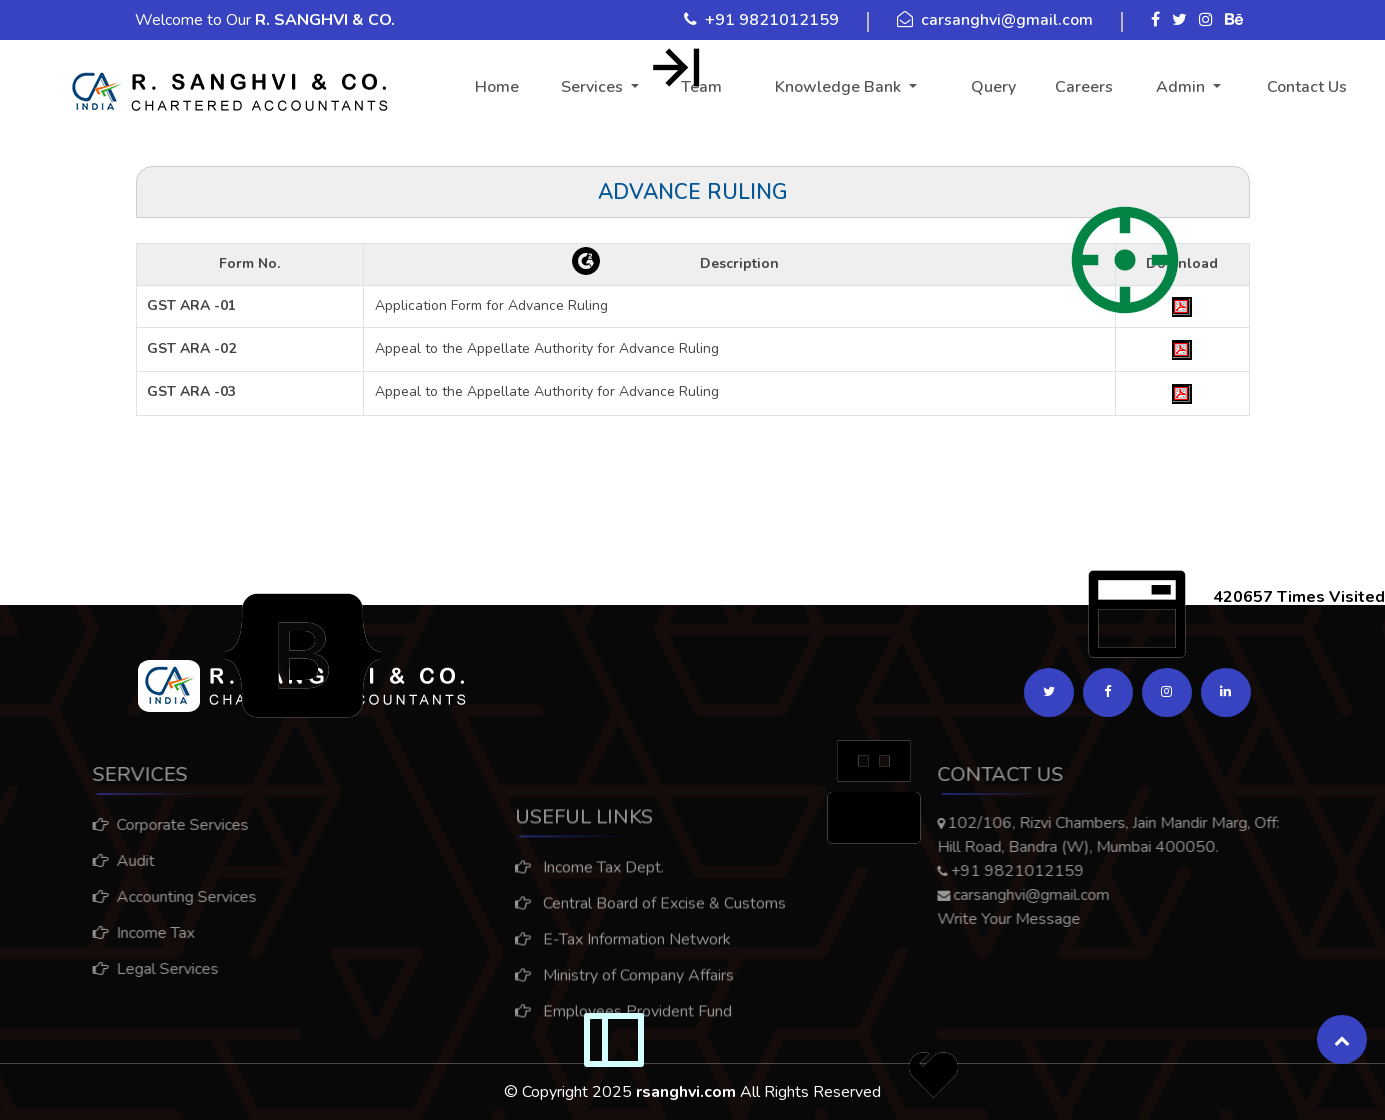 This screenshot has width=1385, height=1120. Describe the element at coordinates (677, 67) in the screenshot. I see `collapse panel to the right` at that location.